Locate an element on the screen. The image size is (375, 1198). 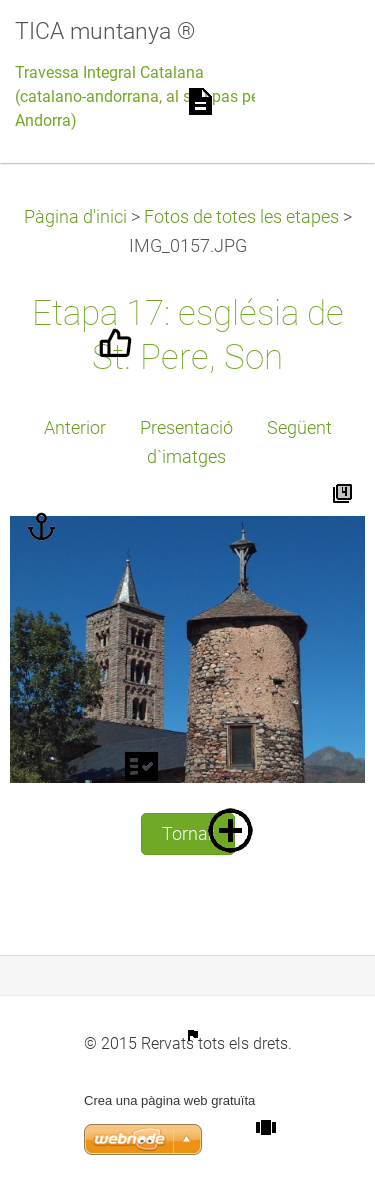
view document details is located at coordinates (200, 101).